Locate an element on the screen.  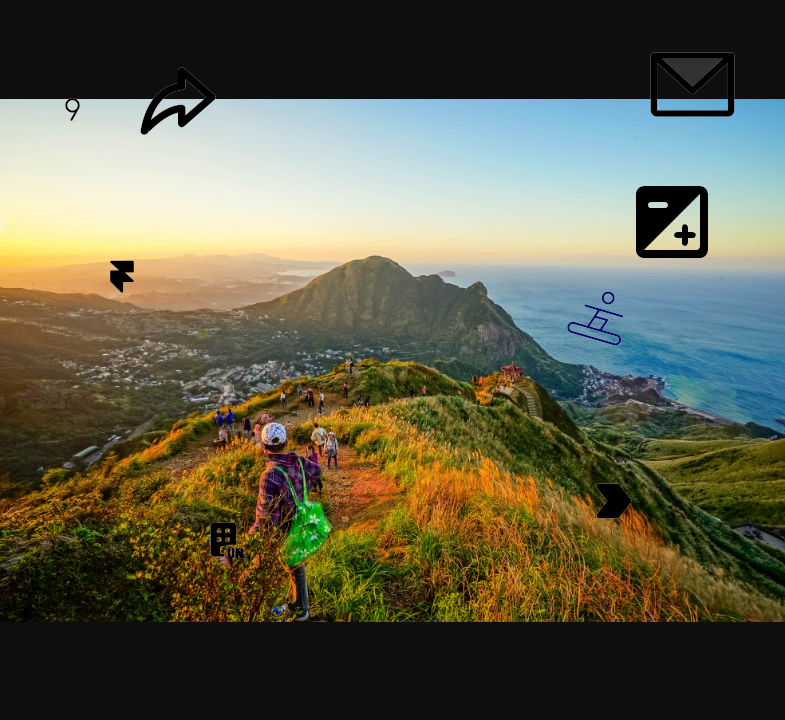
indicates the number nine in a list or sequence is located at coordinates (72, 109).